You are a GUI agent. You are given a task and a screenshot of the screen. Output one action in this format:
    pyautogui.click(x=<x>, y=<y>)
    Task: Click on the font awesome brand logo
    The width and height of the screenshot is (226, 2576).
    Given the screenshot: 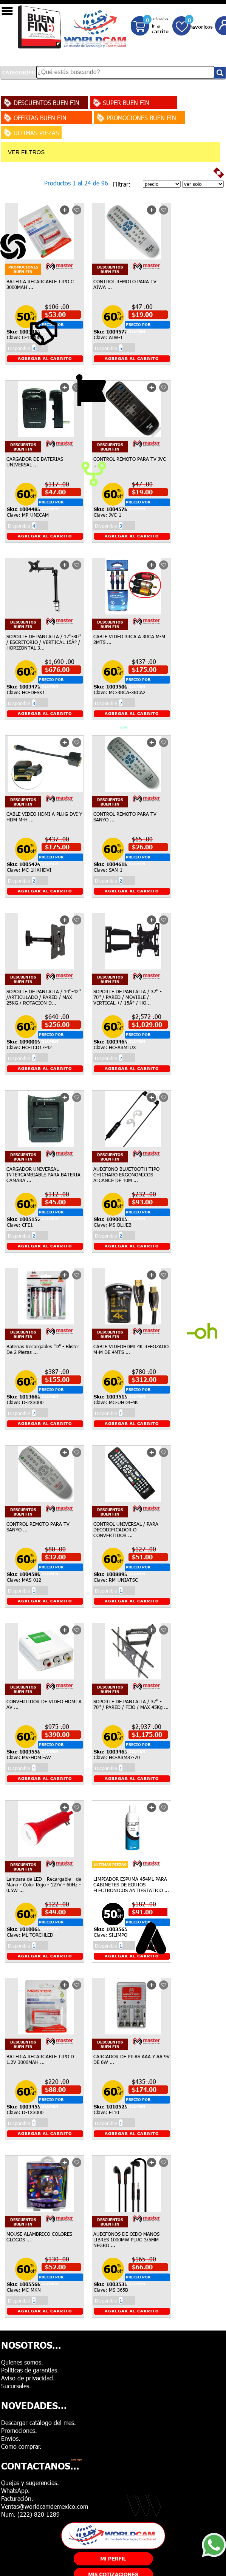 What is the action you would take?
    pyautogui.click(x=91, y=390)
    